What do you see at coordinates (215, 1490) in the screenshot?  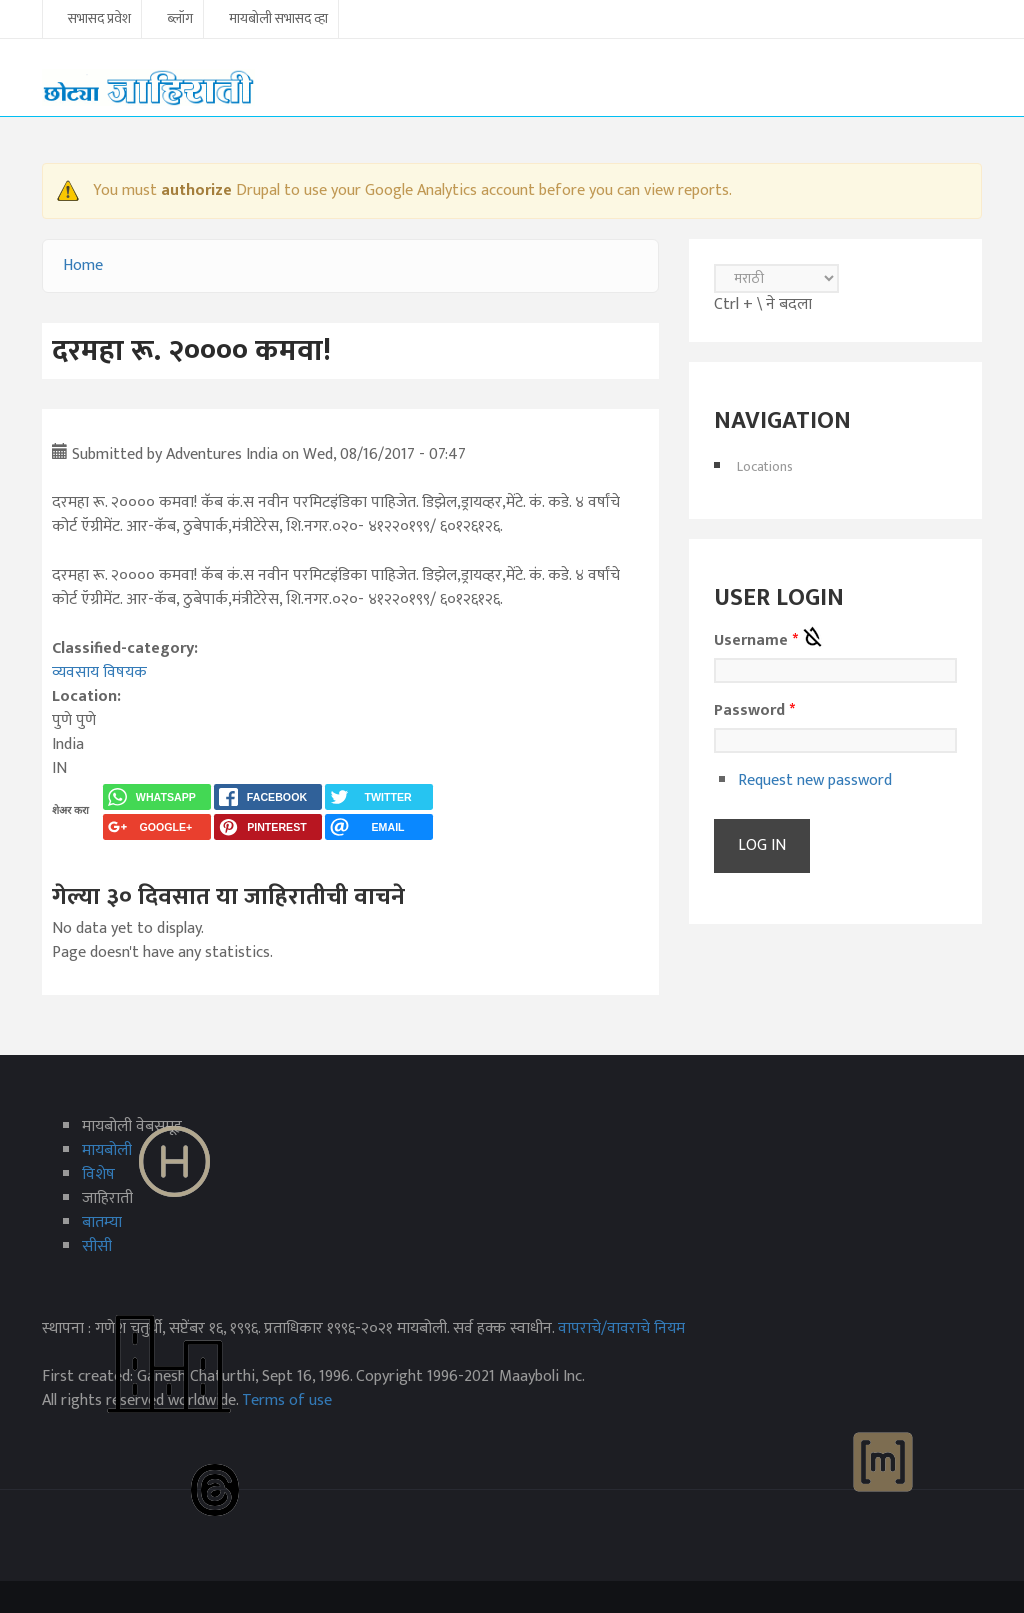 I see `open the Threads app` at bounding box center [215, 1490].